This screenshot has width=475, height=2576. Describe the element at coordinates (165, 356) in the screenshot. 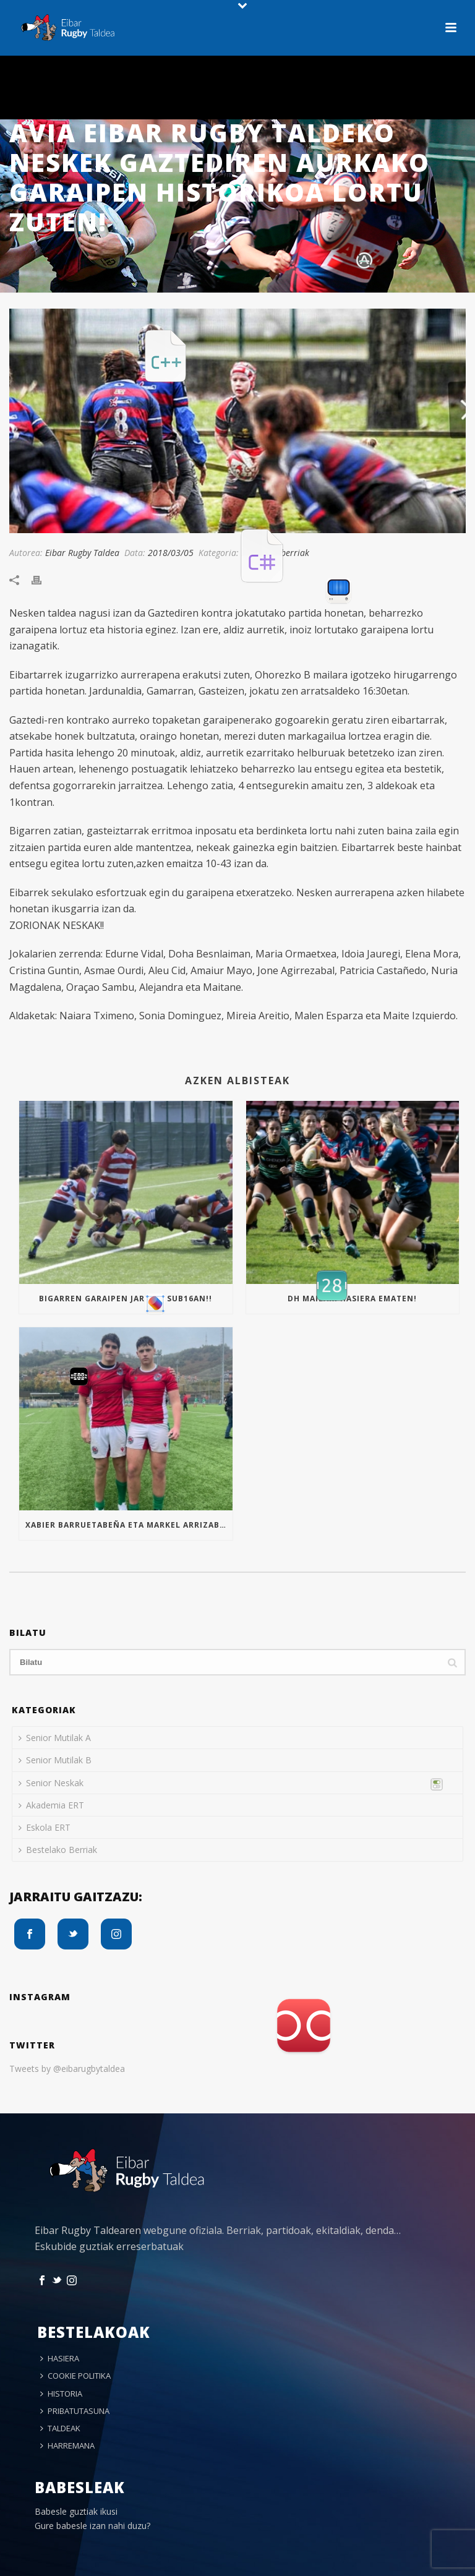

I see `a C++ source code file` at that location.